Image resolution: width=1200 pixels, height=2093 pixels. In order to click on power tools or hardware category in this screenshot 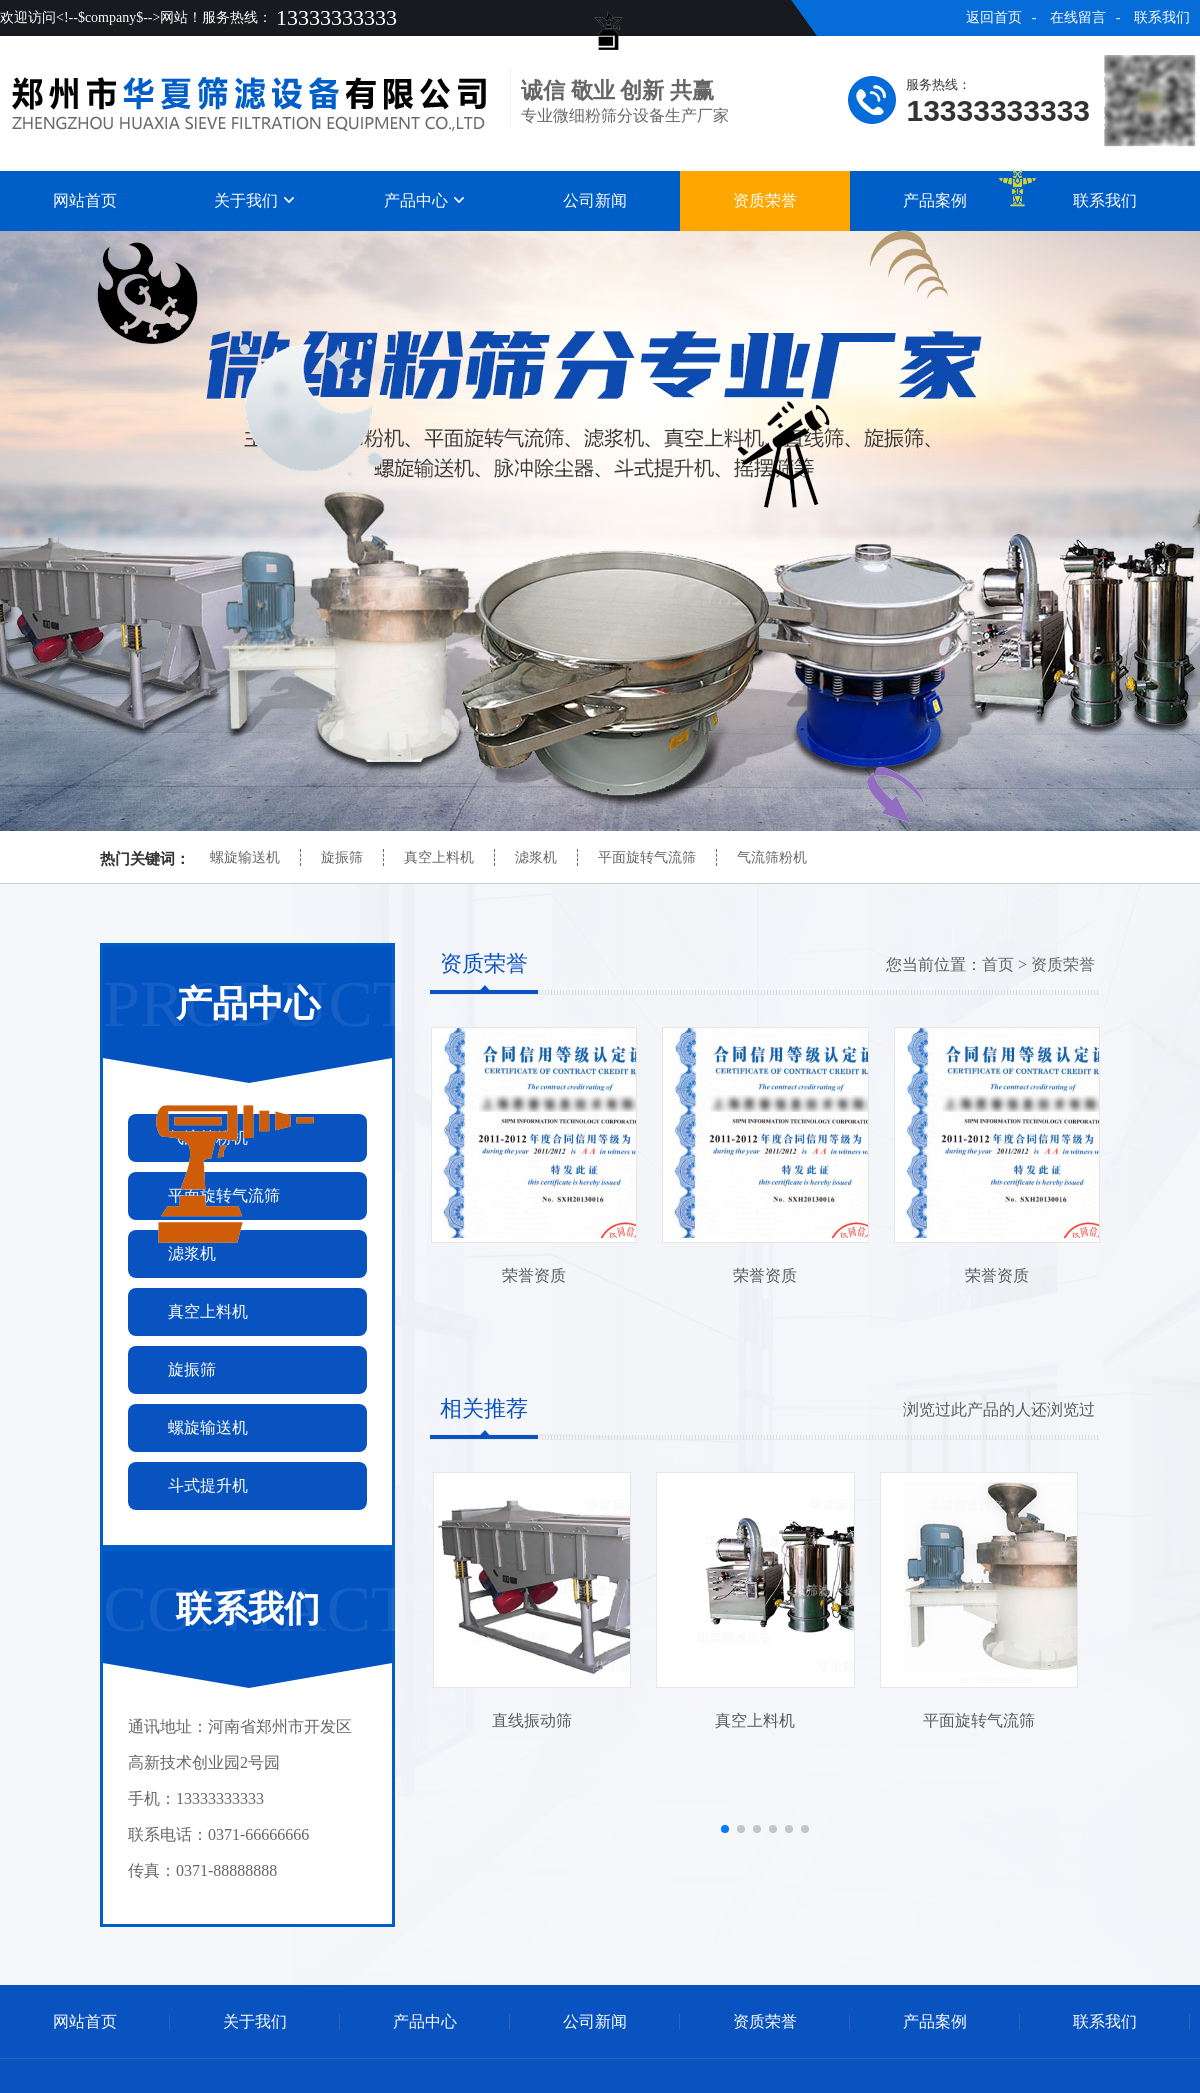, I will do `click(235, 1174)`.